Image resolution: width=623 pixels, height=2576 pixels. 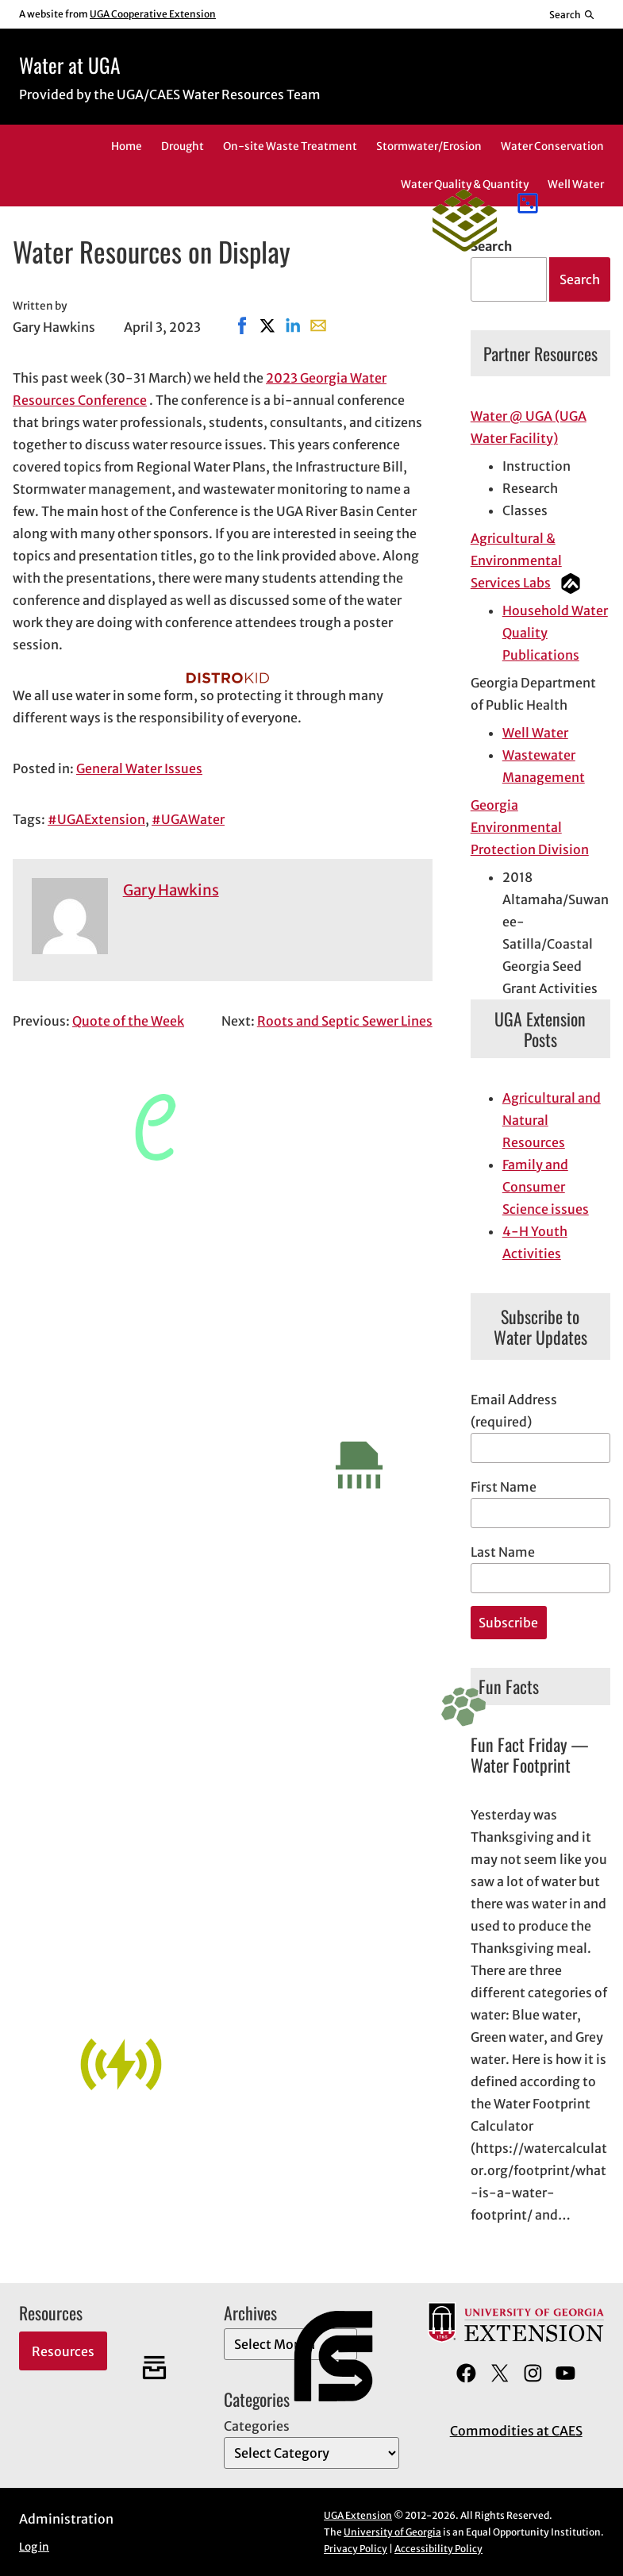 I want to click on indicates wireless charging is active, so click(x=121, y=2064).